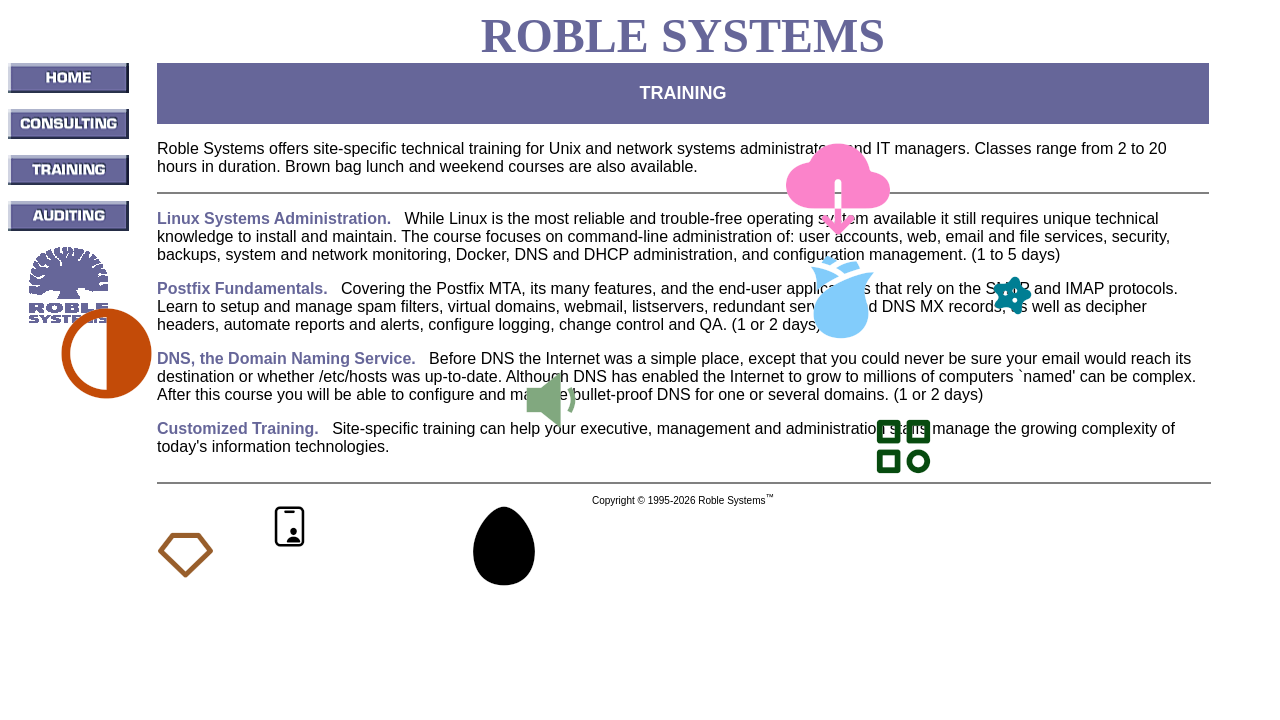 This screenshot has height=720, width=1280. What do you see at coordinates (185, 553) in the screenshot?
I see `indicates Ruby programming language` at bounding box center [185, 553].